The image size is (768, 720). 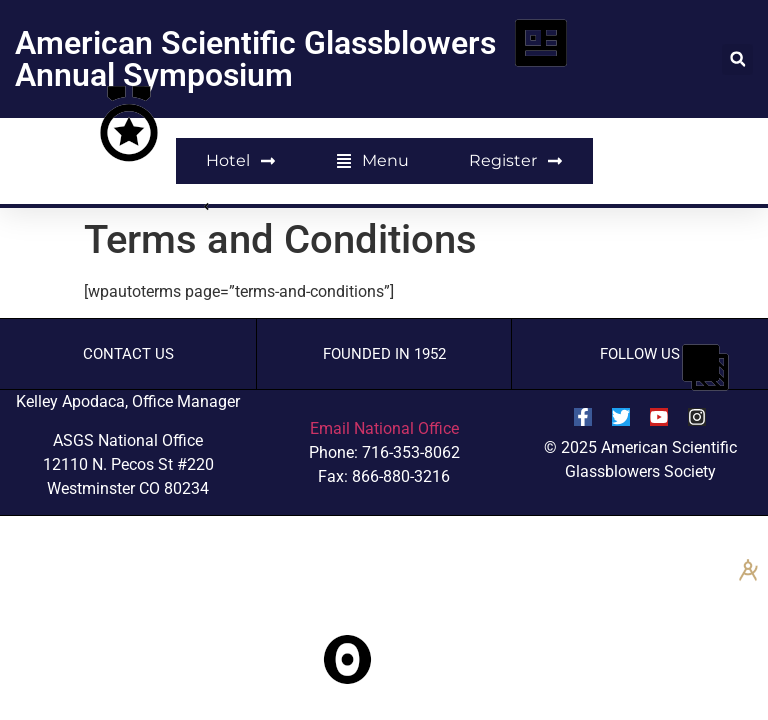 What do you see at coordinates (129, 122) in the screenshot?
I see `view achievements or awards` at bounding box center [129, 122].